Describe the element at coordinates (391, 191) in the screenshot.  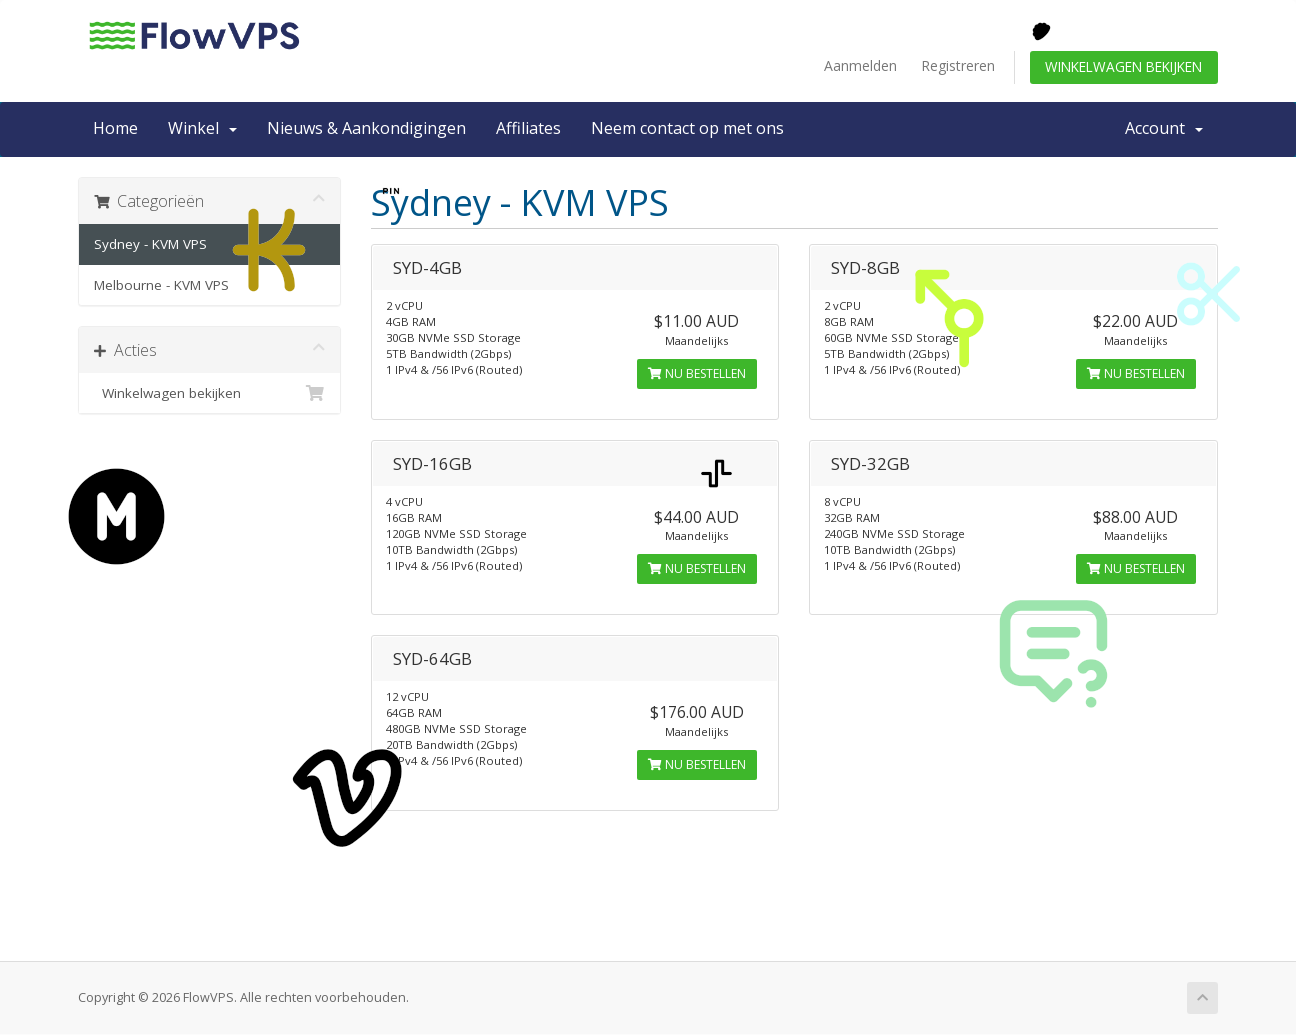
I see `enter PIN code for parental controls` at that location.